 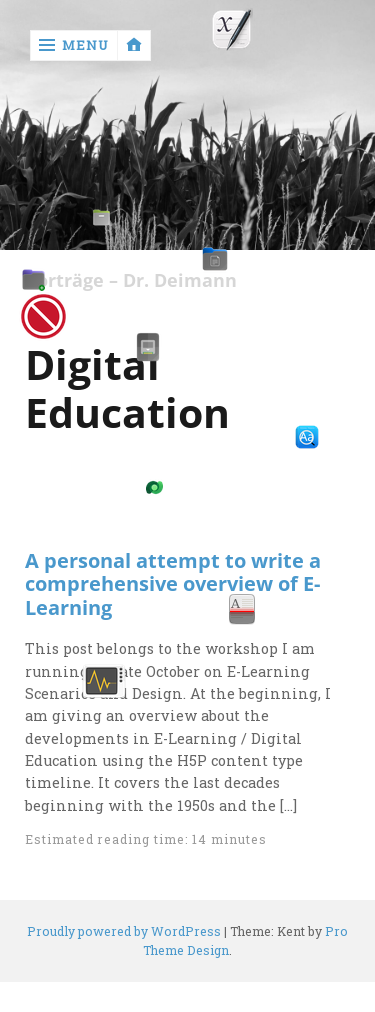 I want to click on open your documents folder, so click(x=215, y=259).